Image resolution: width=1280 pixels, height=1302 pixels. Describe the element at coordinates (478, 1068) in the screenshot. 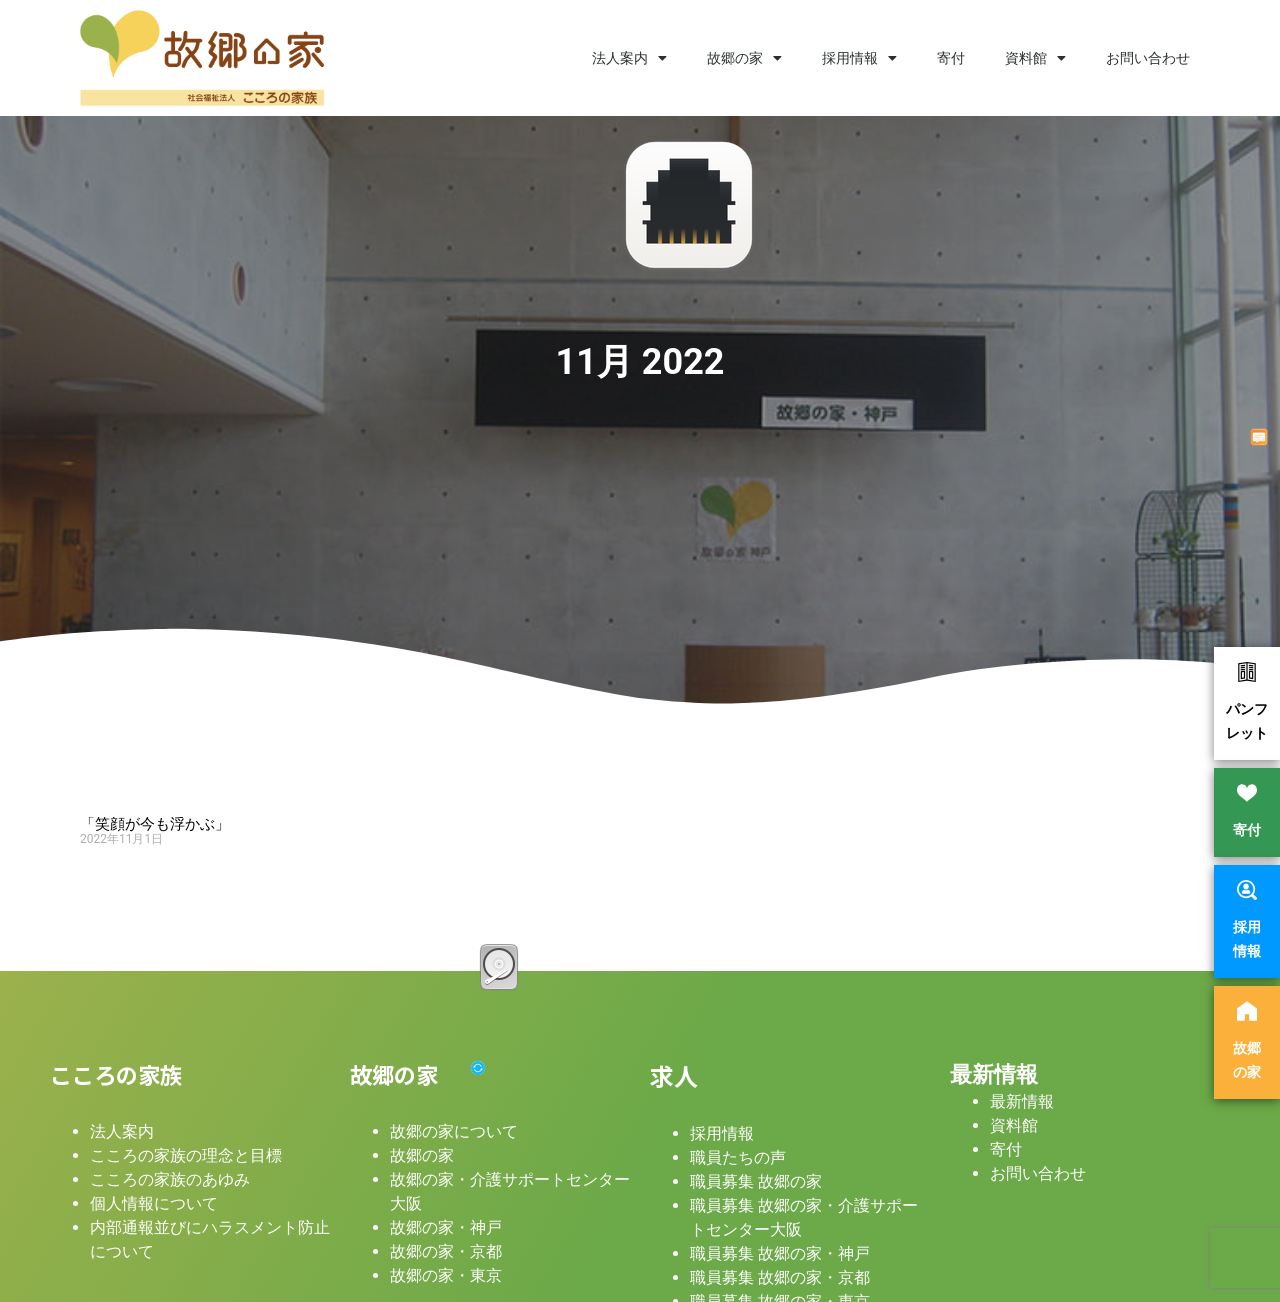

I see `indicates syncing in progress` at that location.